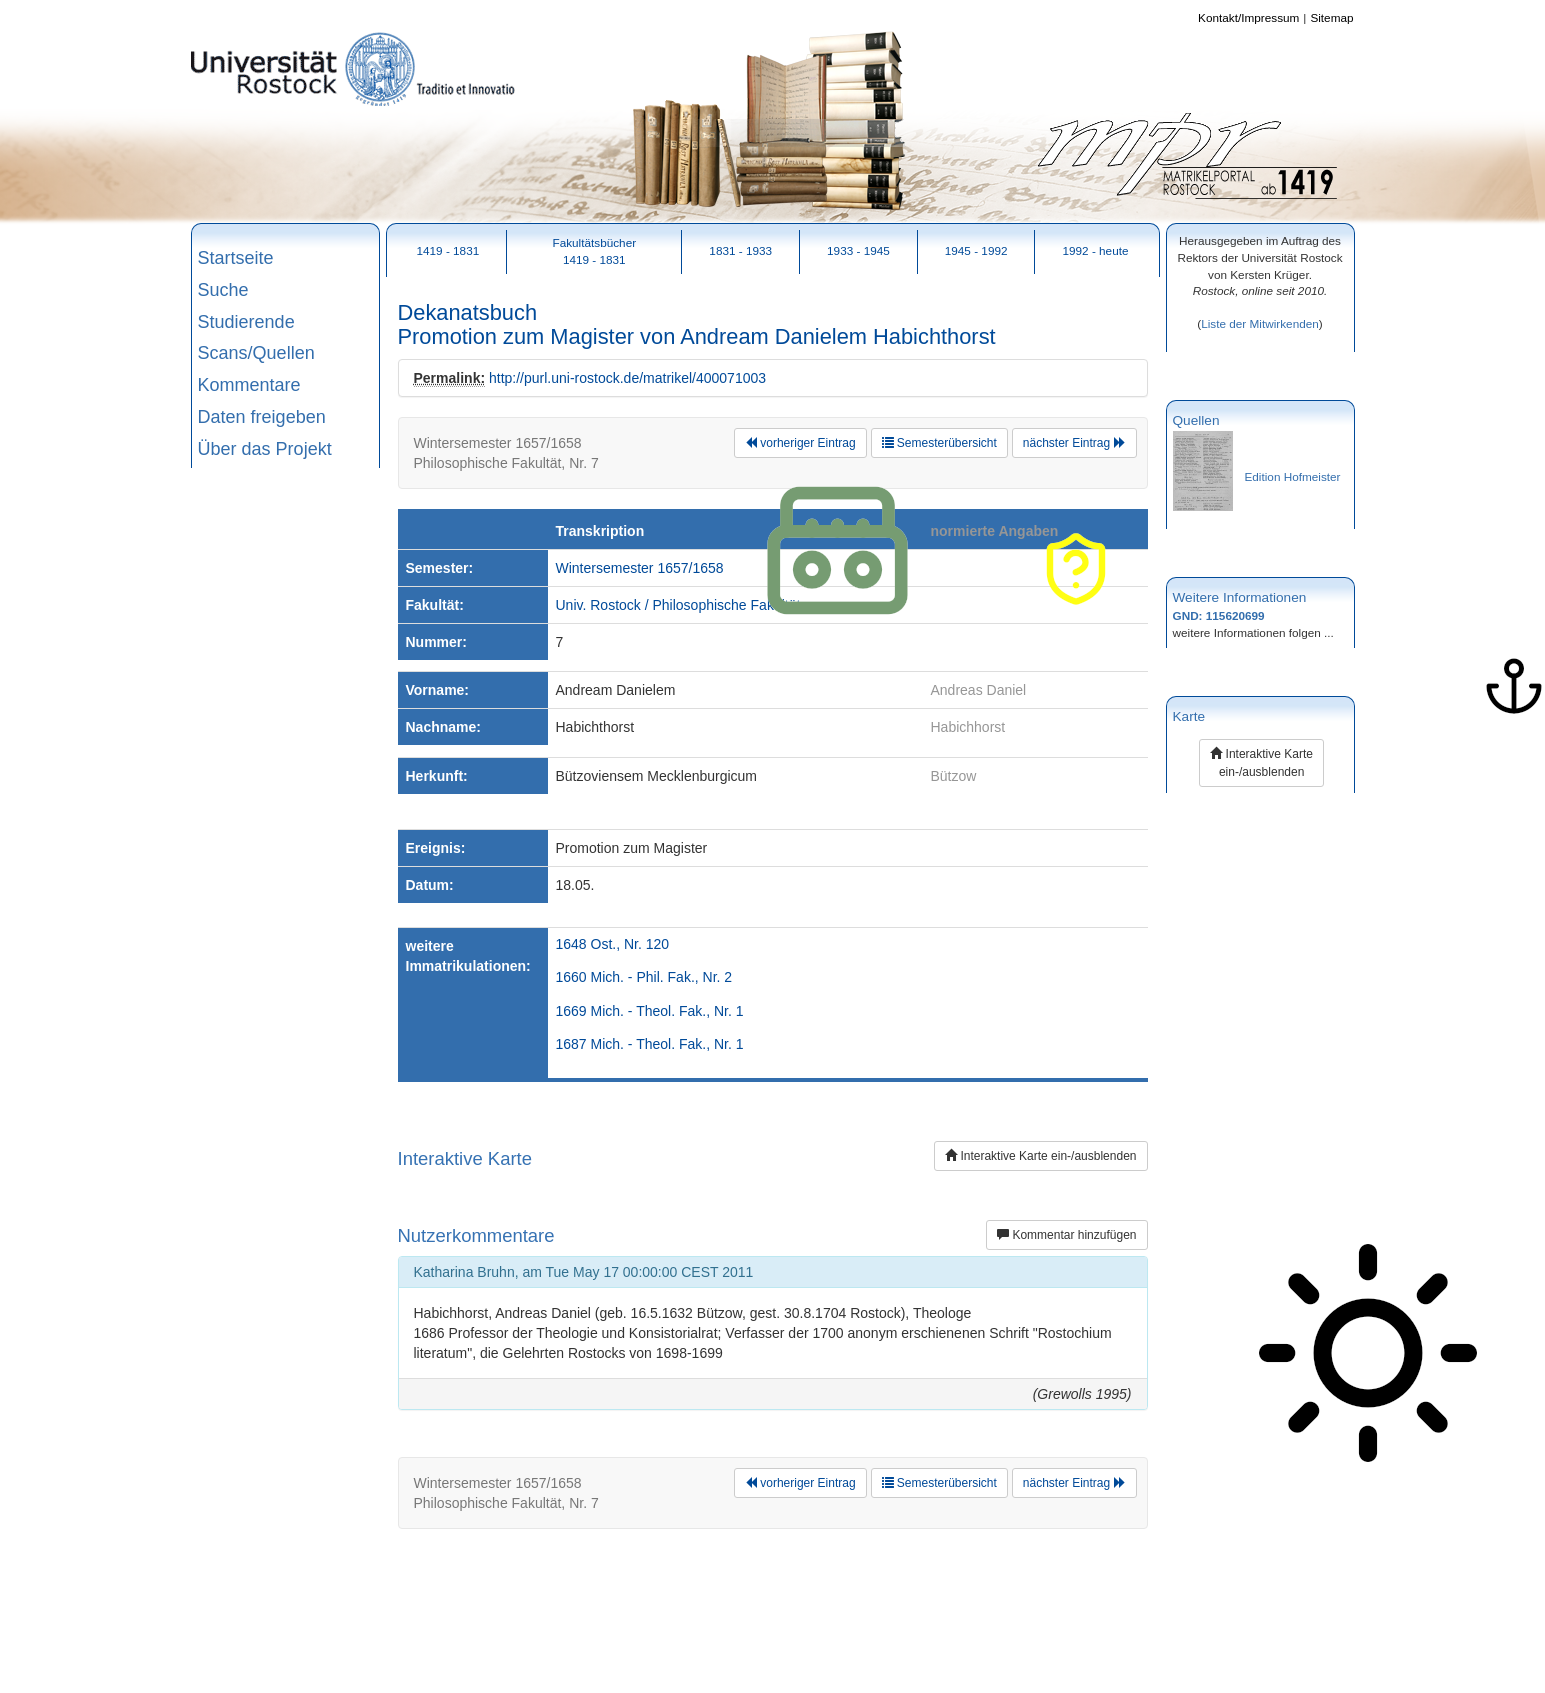 The image size is (1545, 1693). What do you see at coordinates (1514, 686) in the screenshot?
I see `anchor content to a fixed position` at bounding box center [1514, 686].